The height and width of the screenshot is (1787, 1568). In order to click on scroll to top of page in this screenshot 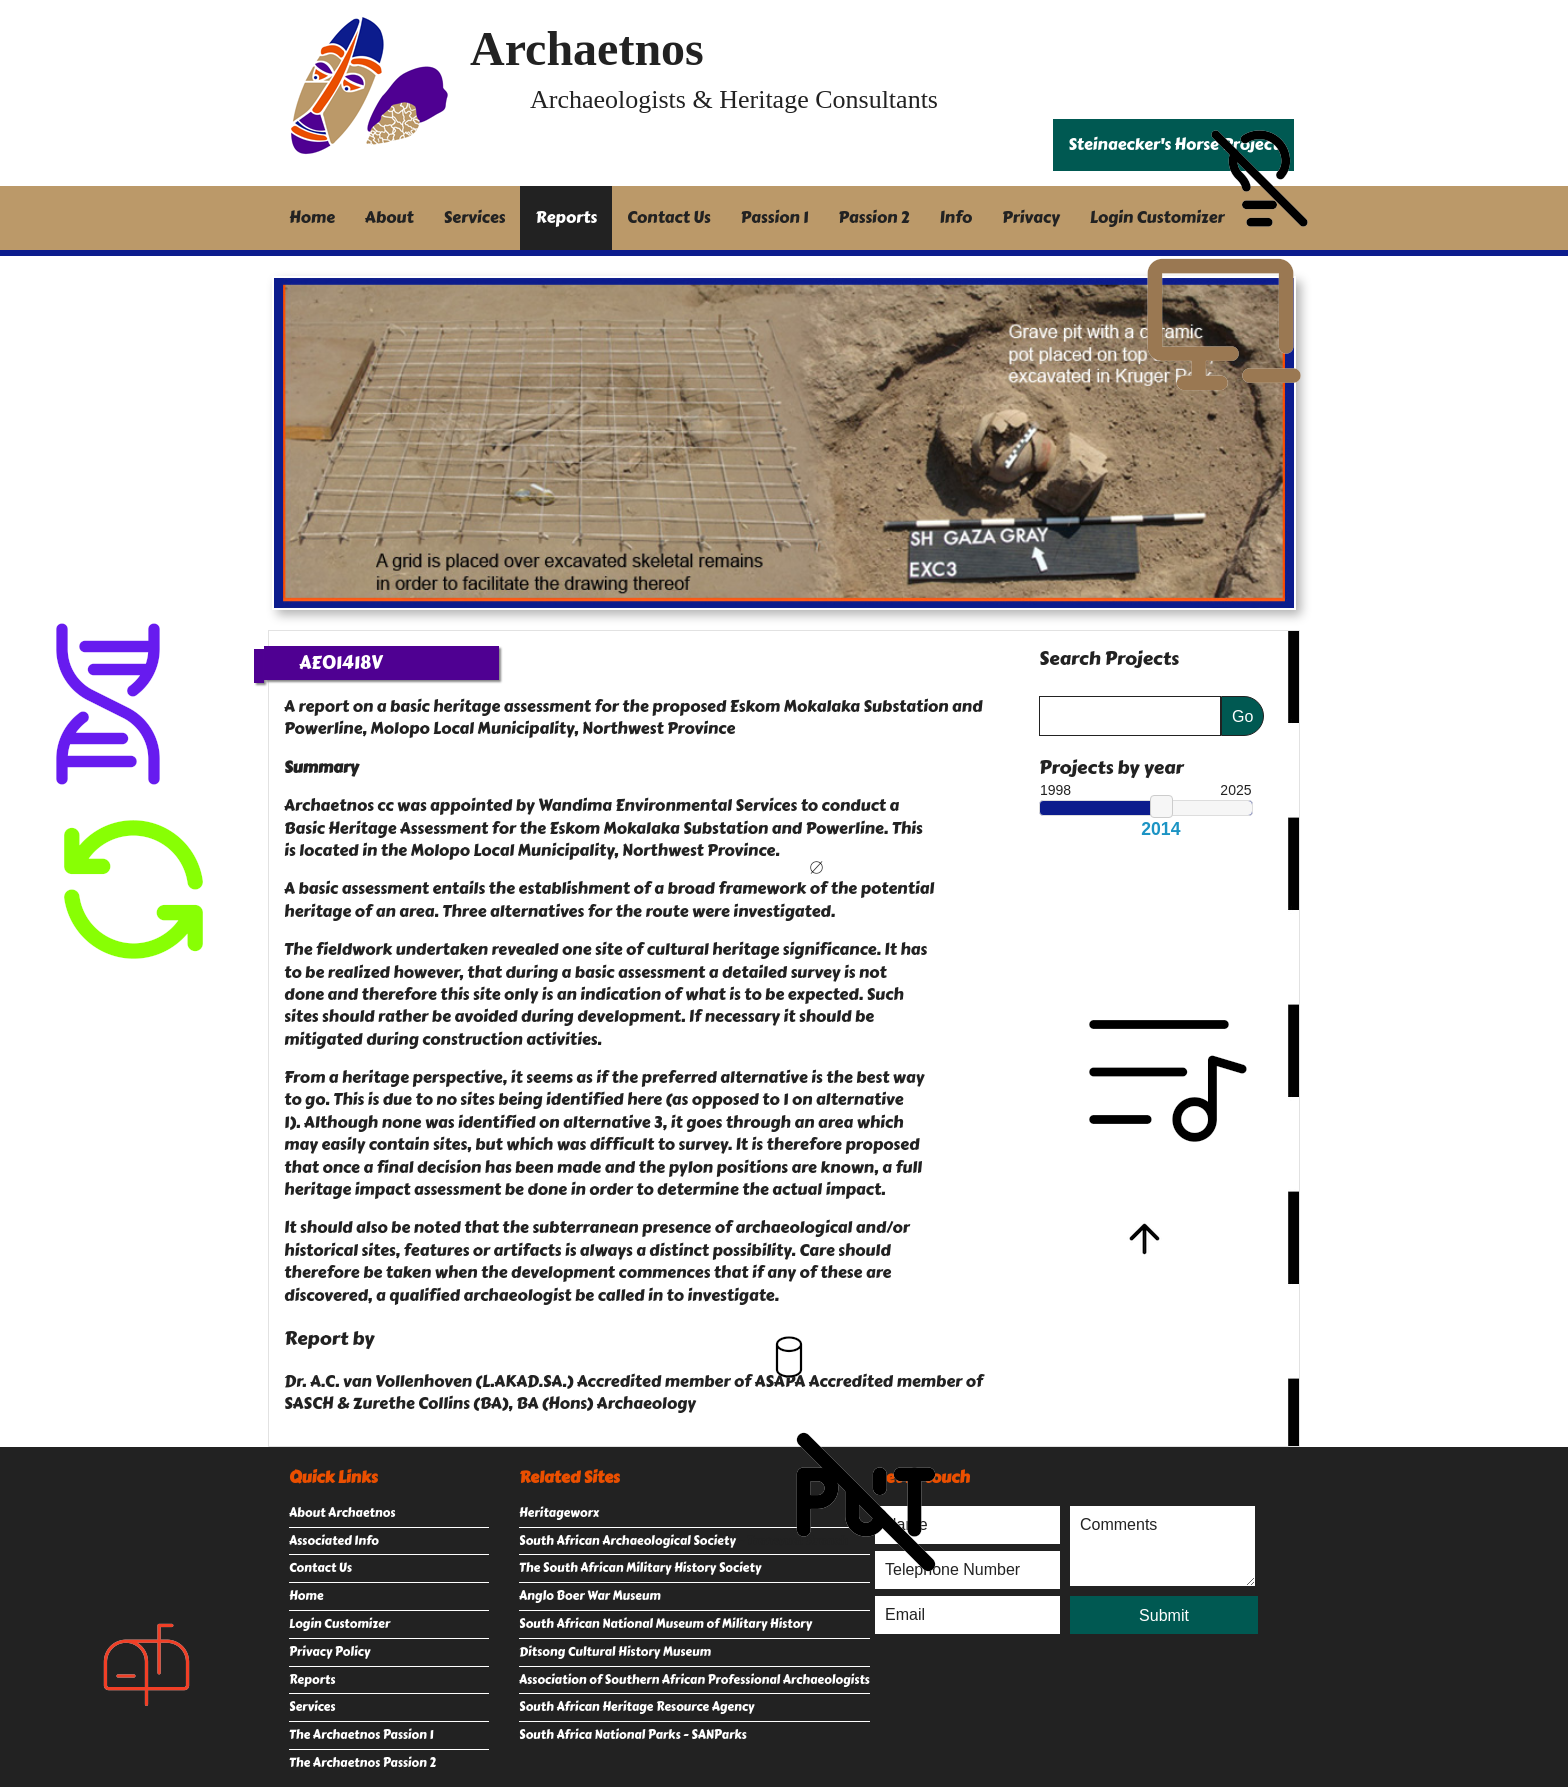, I will do `click(1144, 1238)`.